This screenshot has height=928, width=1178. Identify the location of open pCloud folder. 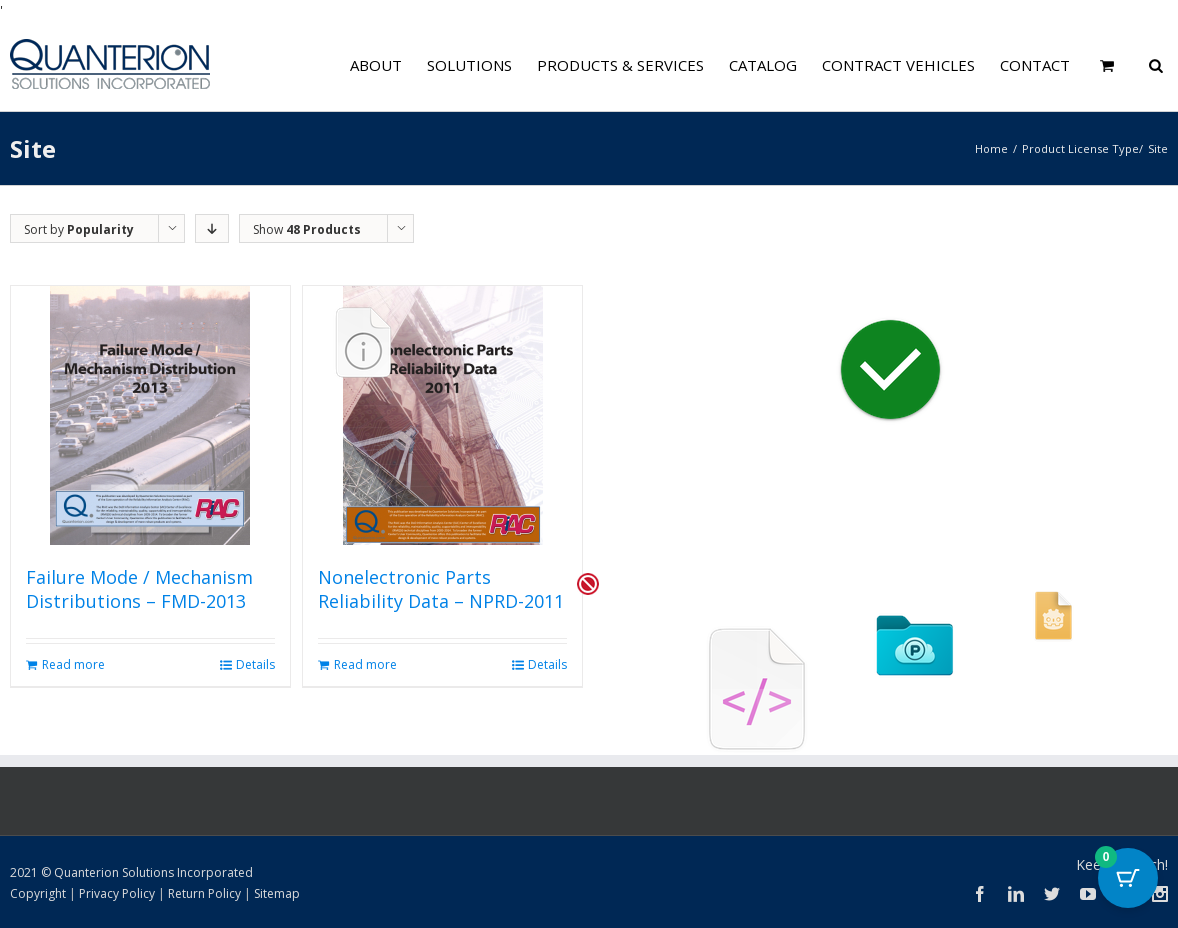
(914, 647).